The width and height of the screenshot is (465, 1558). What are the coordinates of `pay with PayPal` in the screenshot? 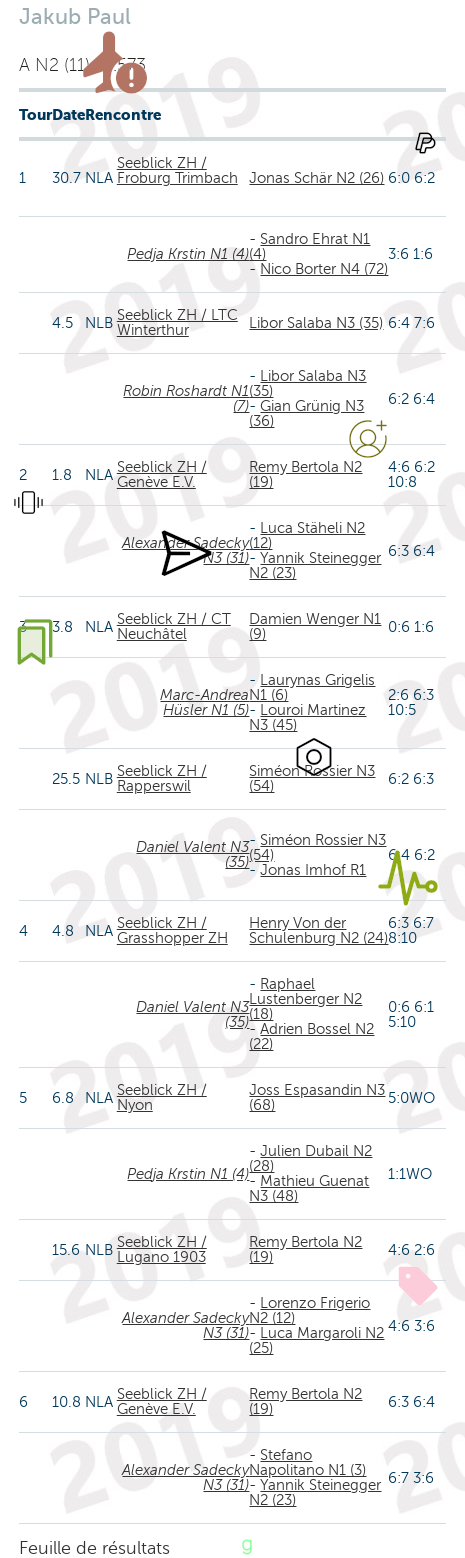 It's located at (425, 143).